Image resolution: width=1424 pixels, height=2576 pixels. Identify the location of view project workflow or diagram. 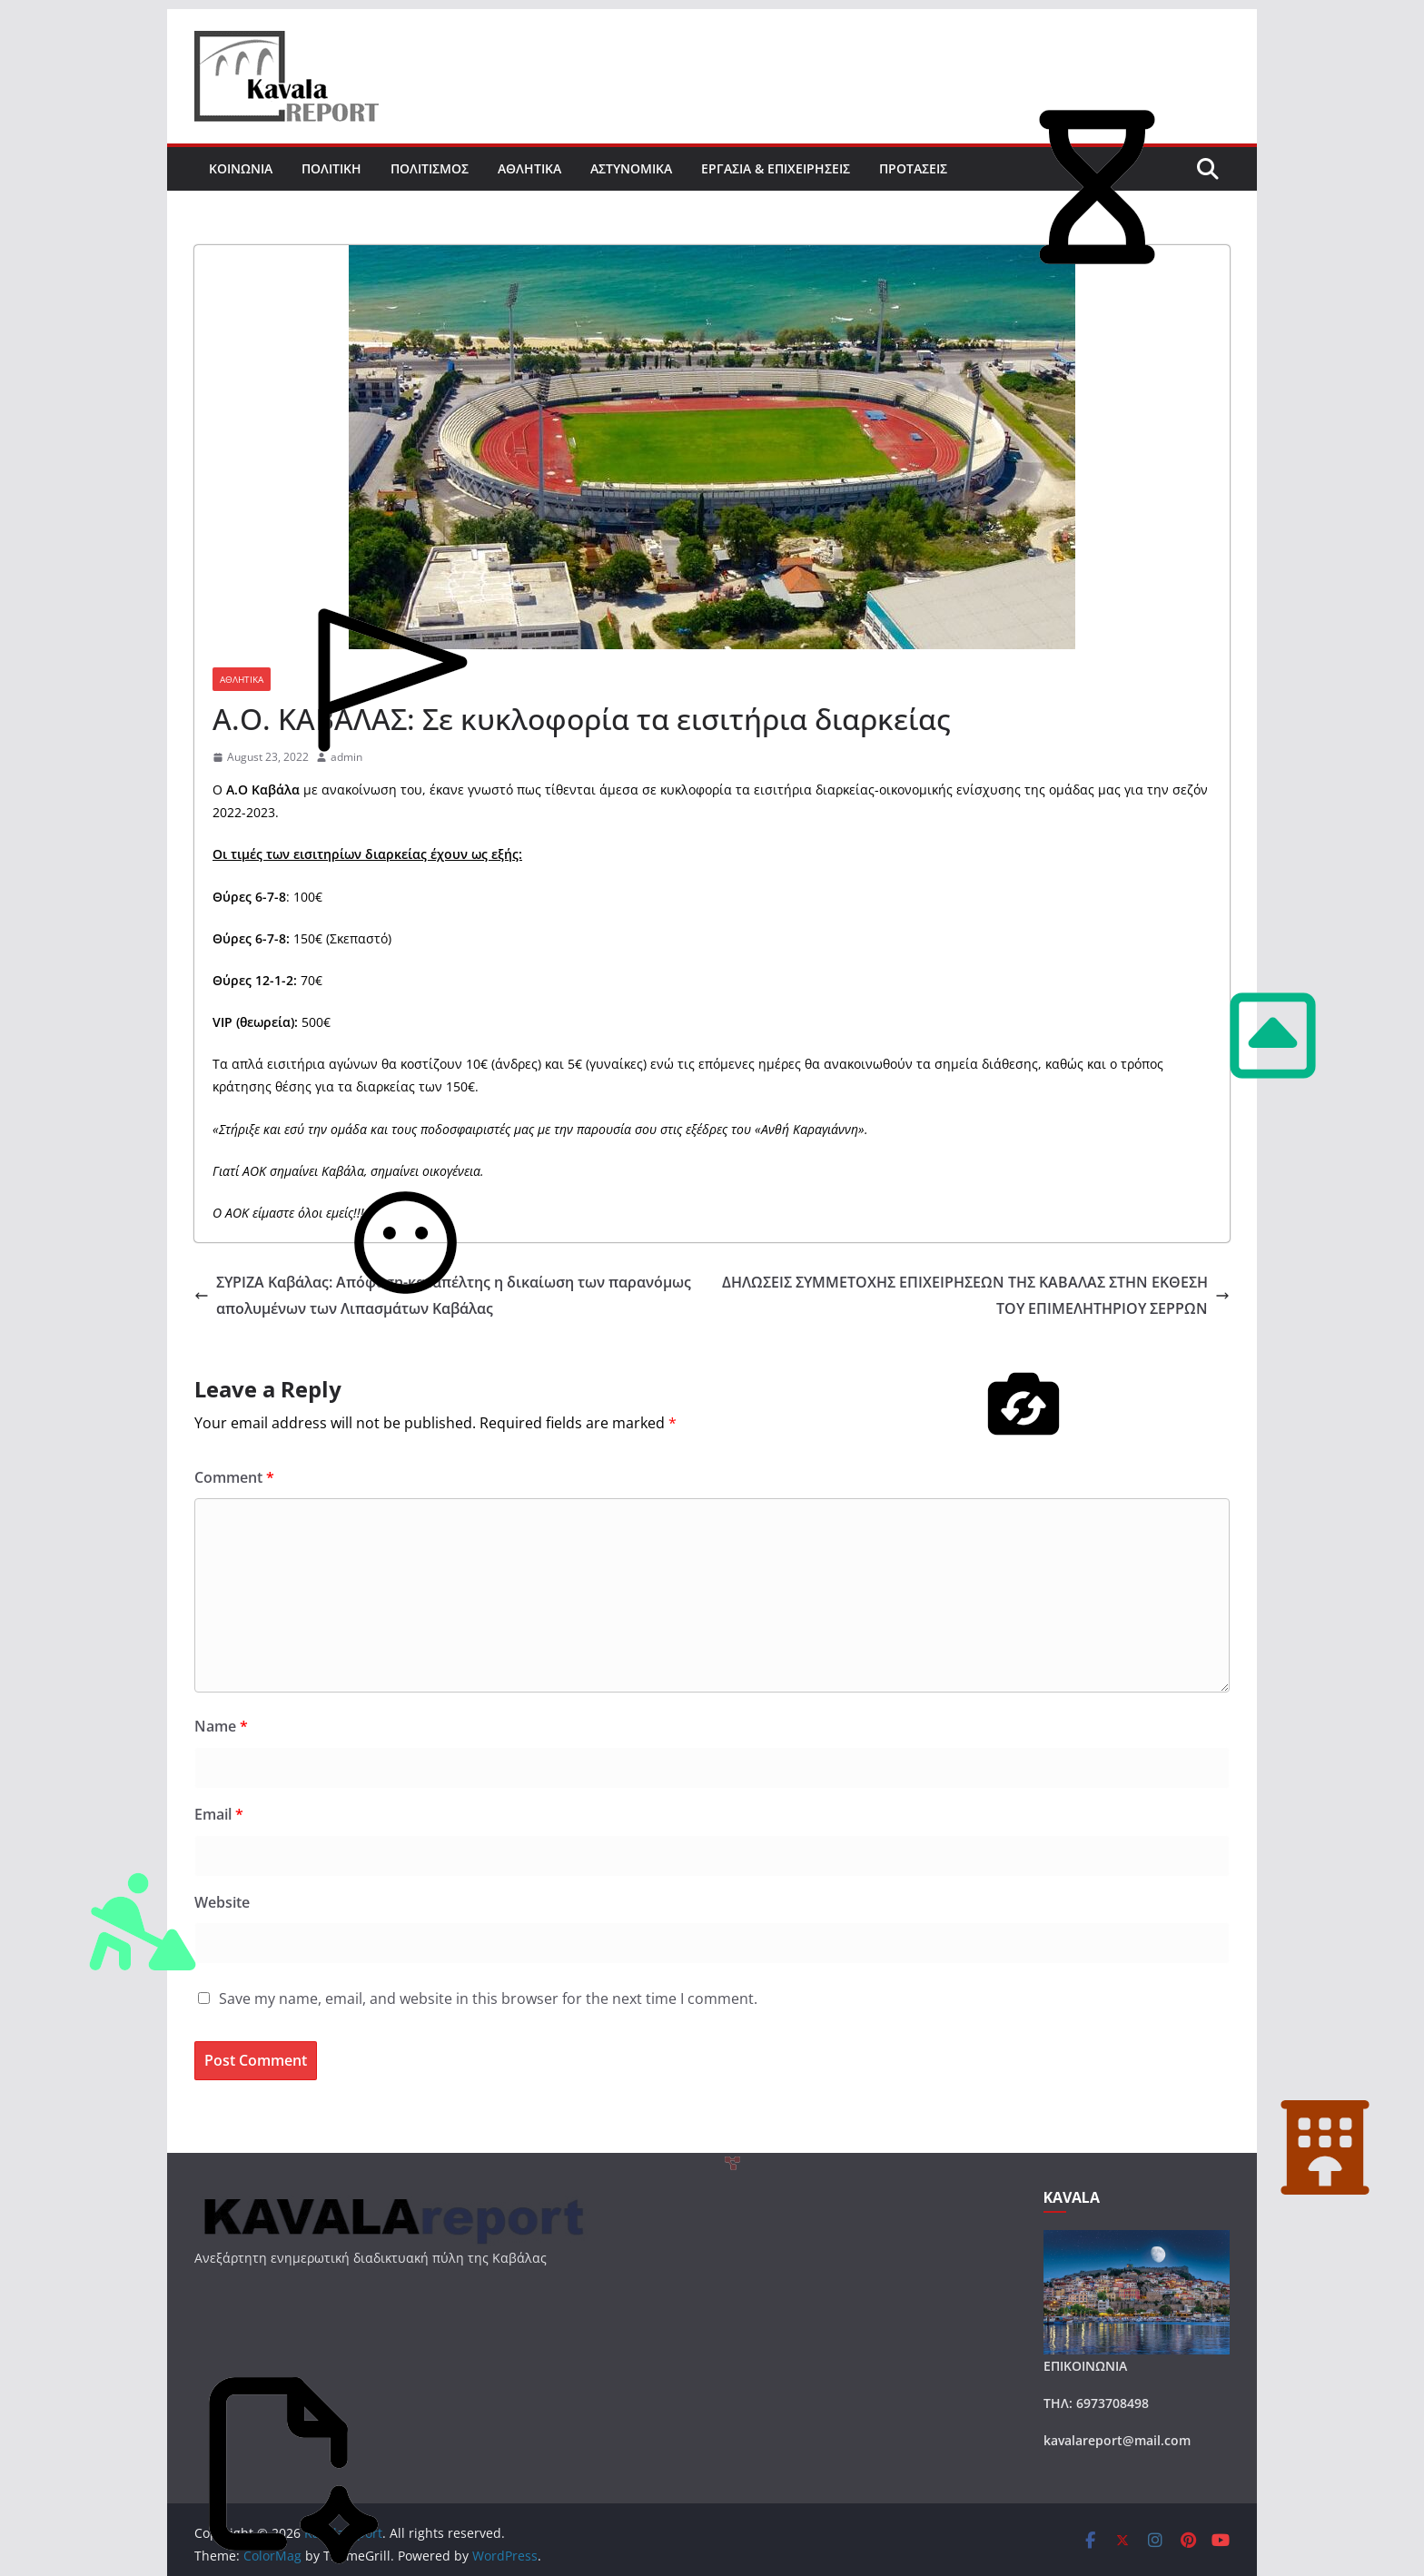
(732, 2163).